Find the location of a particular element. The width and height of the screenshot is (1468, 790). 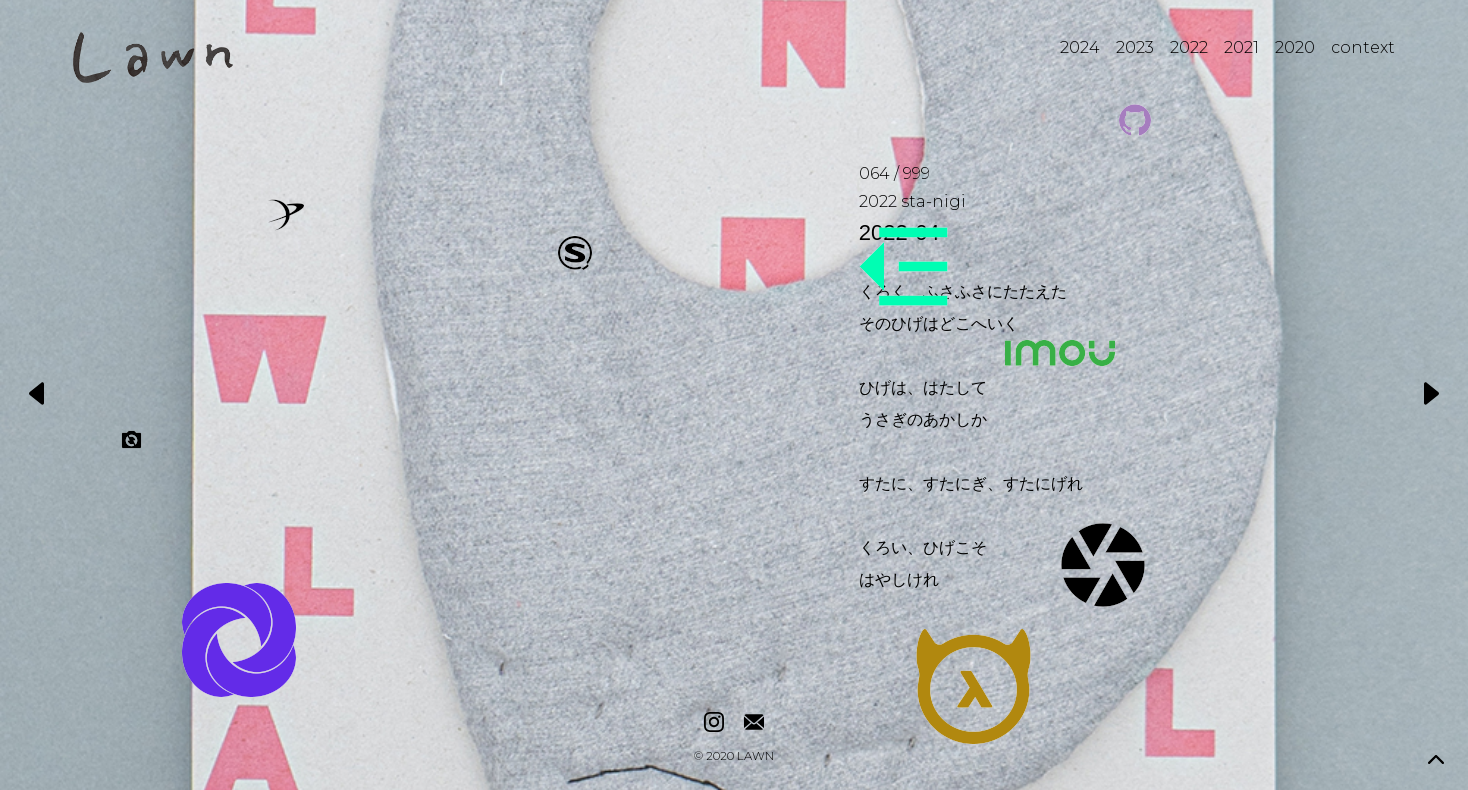

open sogou search engine is located at coordinates (575, 253).